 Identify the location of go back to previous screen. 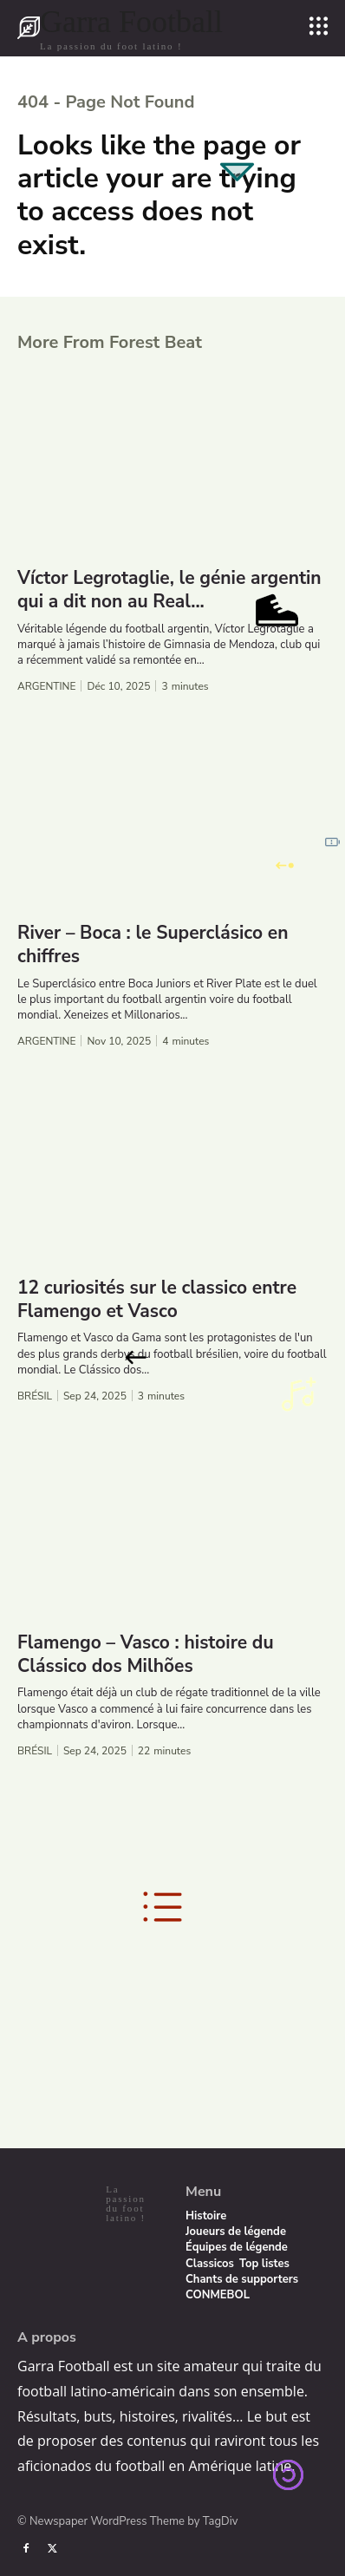
(135, 1357).